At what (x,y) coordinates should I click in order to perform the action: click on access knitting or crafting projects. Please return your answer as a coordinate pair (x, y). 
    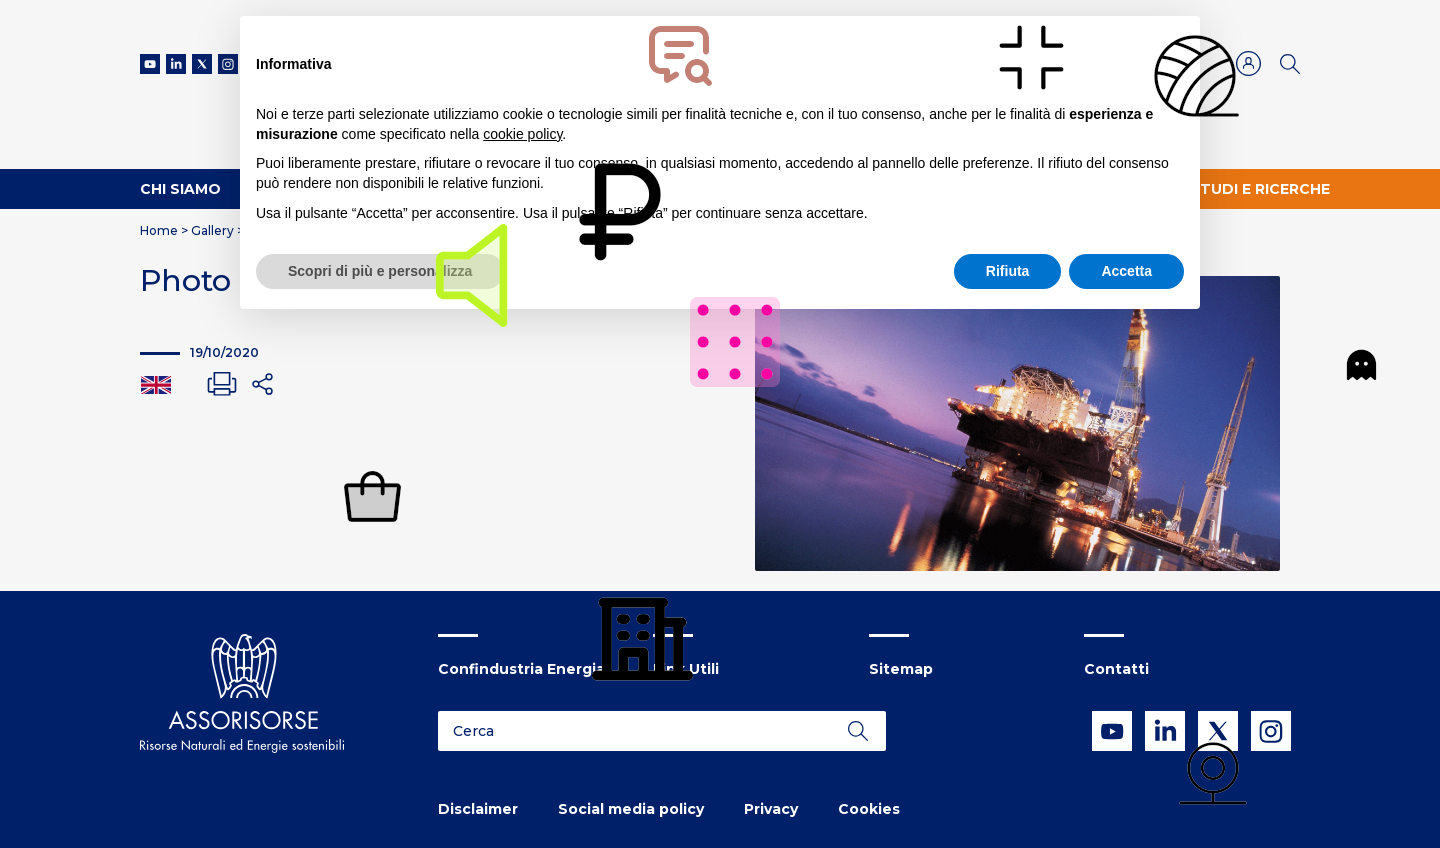
    Looking at the image, I should click on (1195, 76).